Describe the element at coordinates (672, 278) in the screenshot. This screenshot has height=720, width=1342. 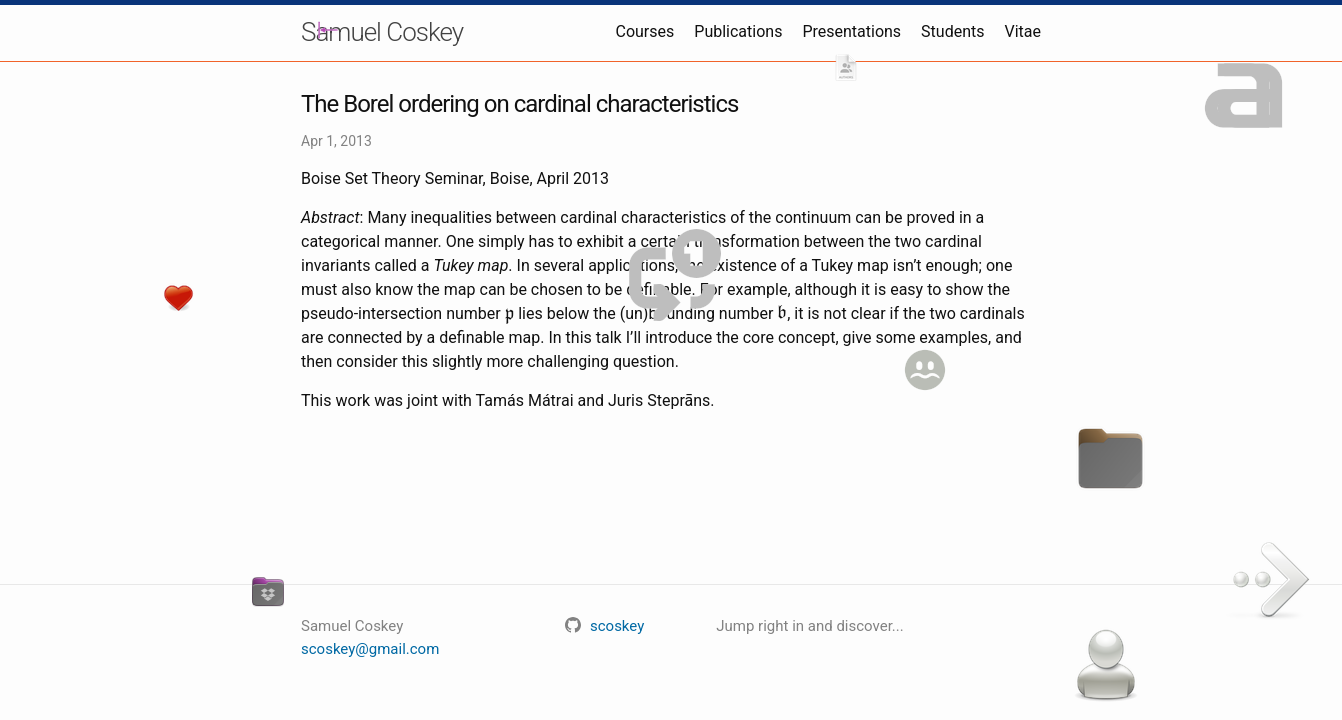
I see `repeat current song in playlist` at that location.